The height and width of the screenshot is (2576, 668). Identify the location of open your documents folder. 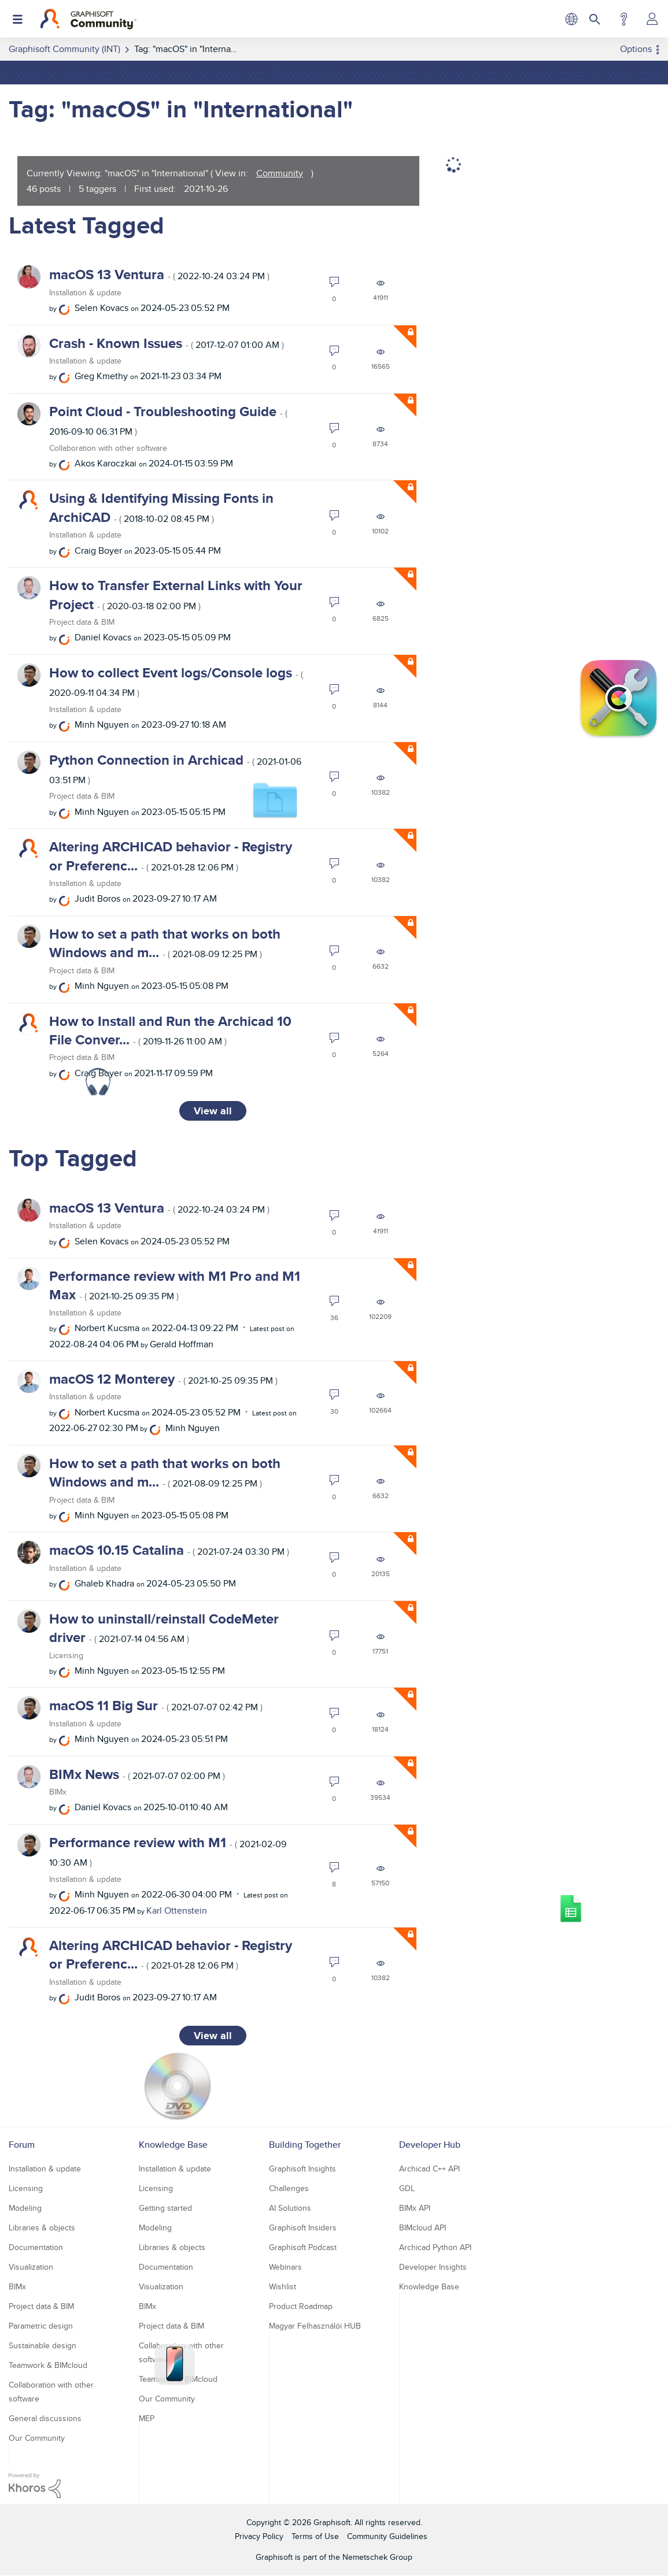
(275, 800).